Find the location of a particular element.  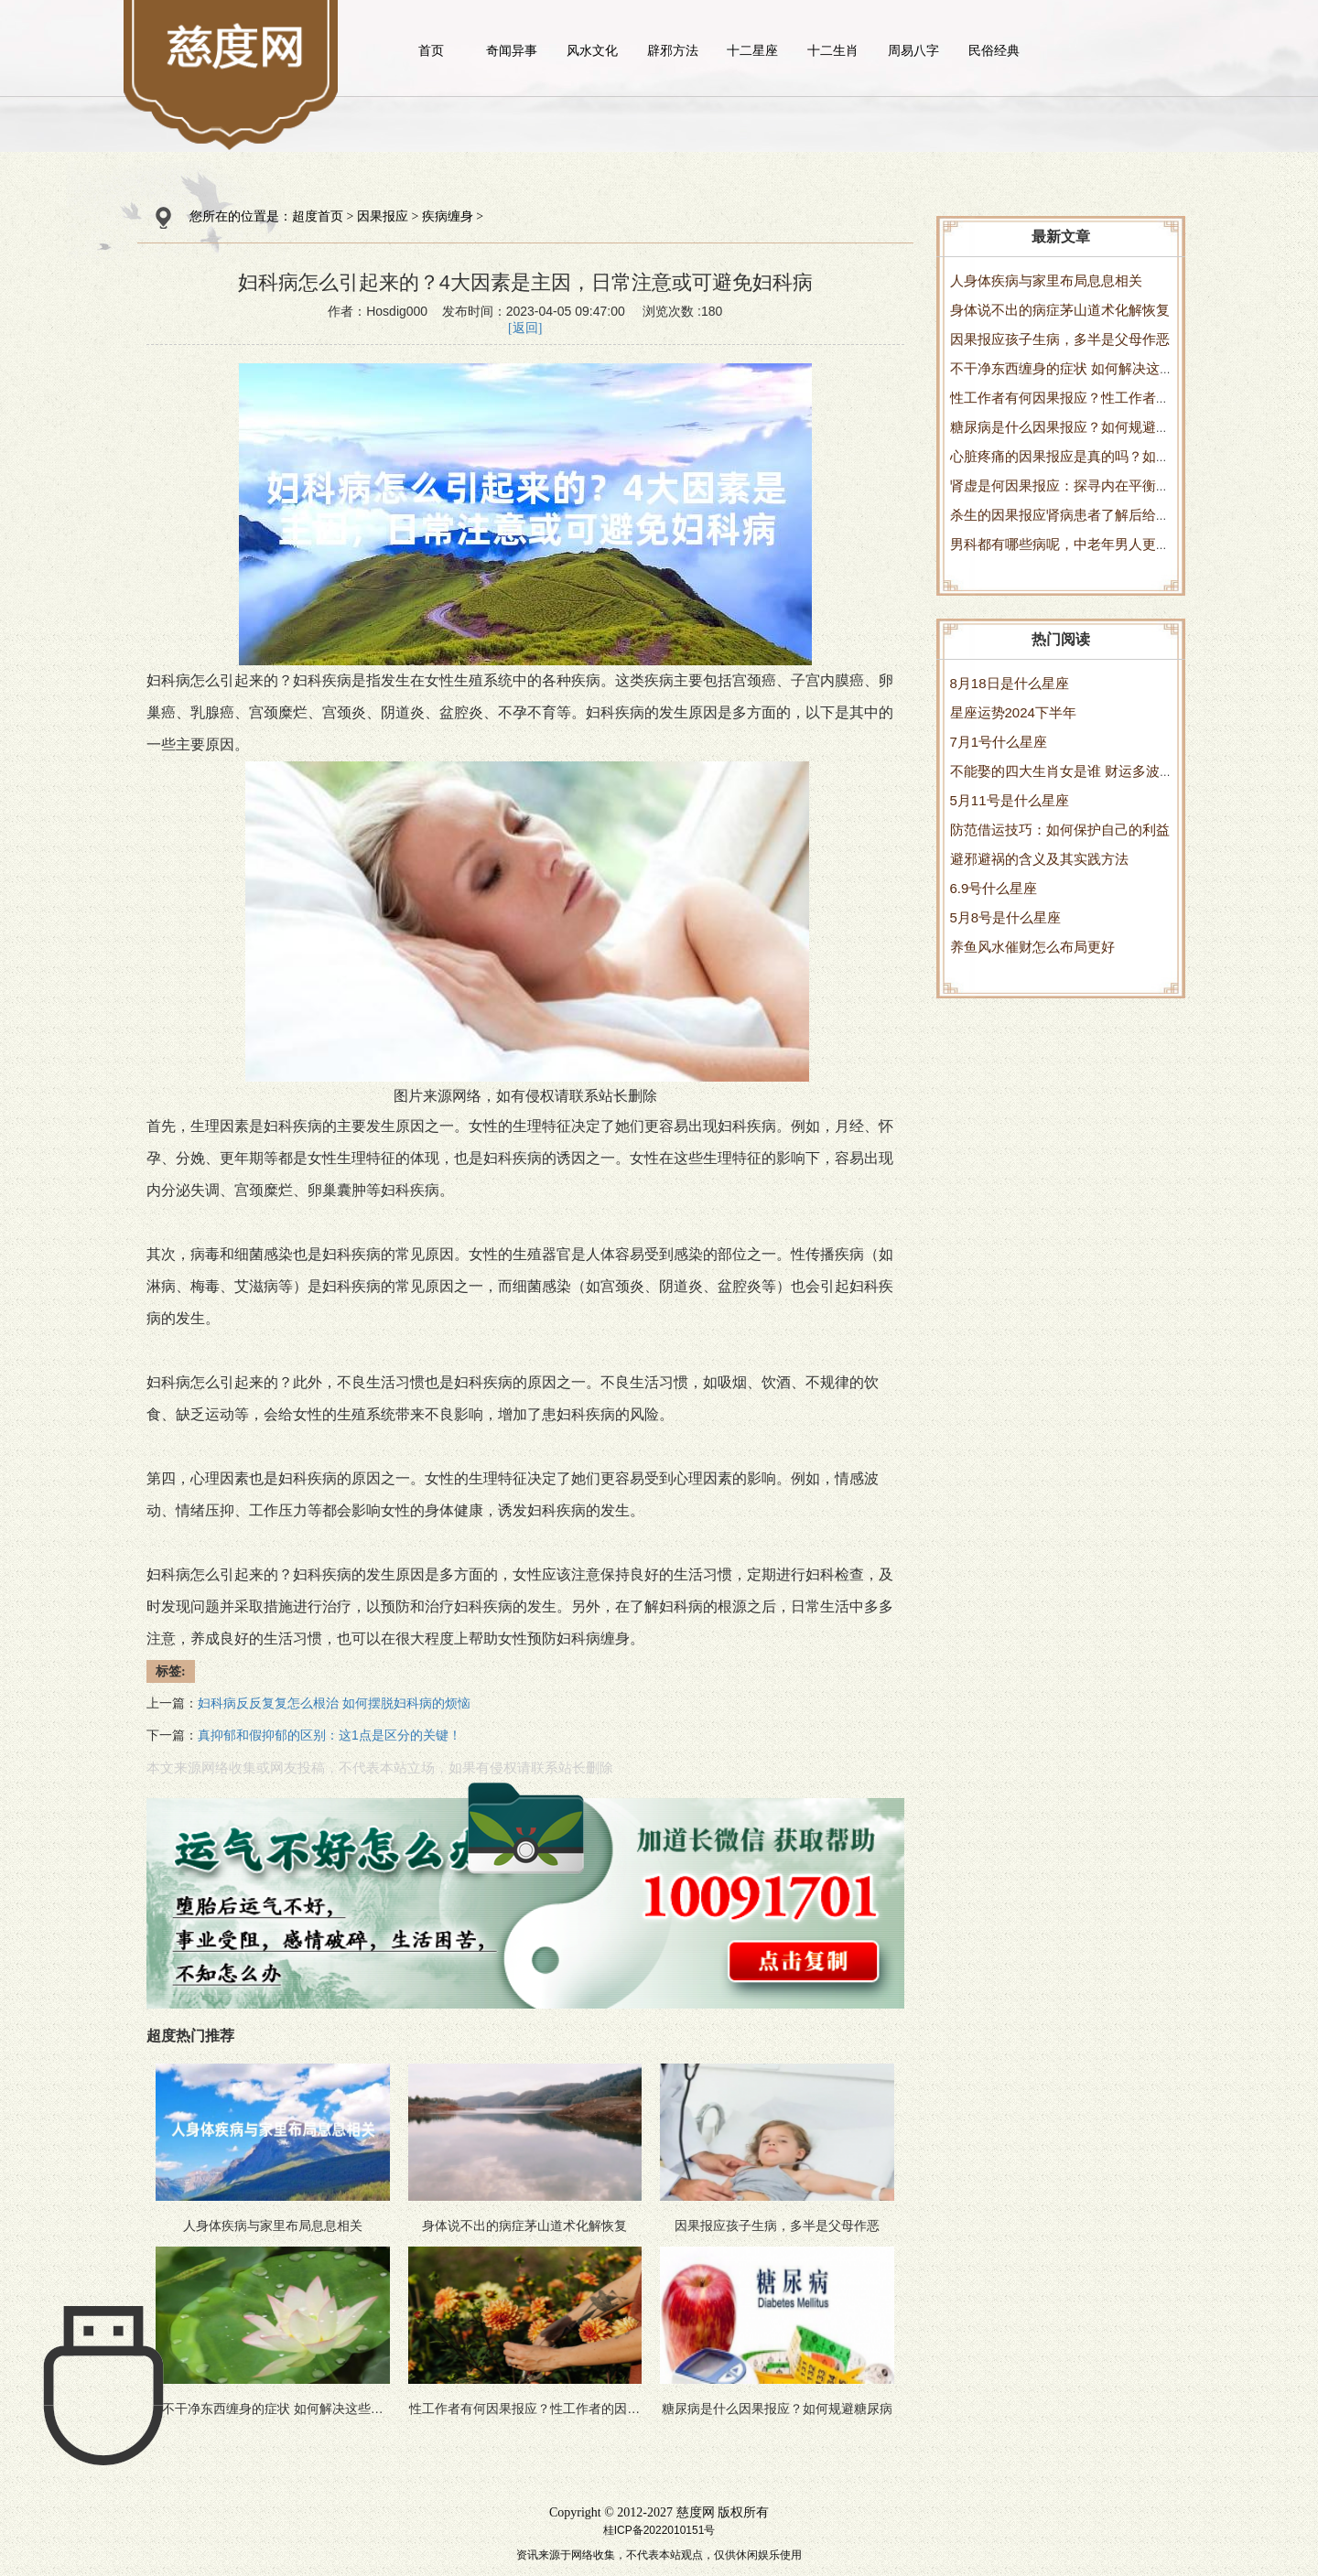

access connected USB drive is located at coordinates (103, 2386).